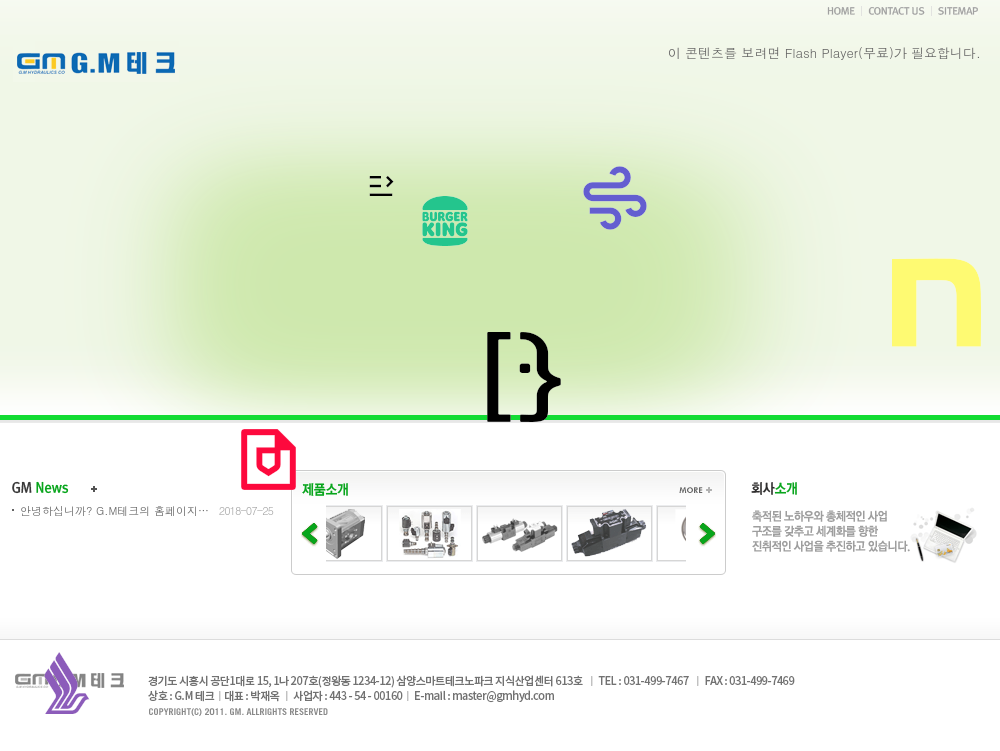 The height and width of the screenshot is (751, 1000). What do you see at coordinates (268, 459) in the screenshot?
I see `view protected or secured document` at bounding box center [268, 459].